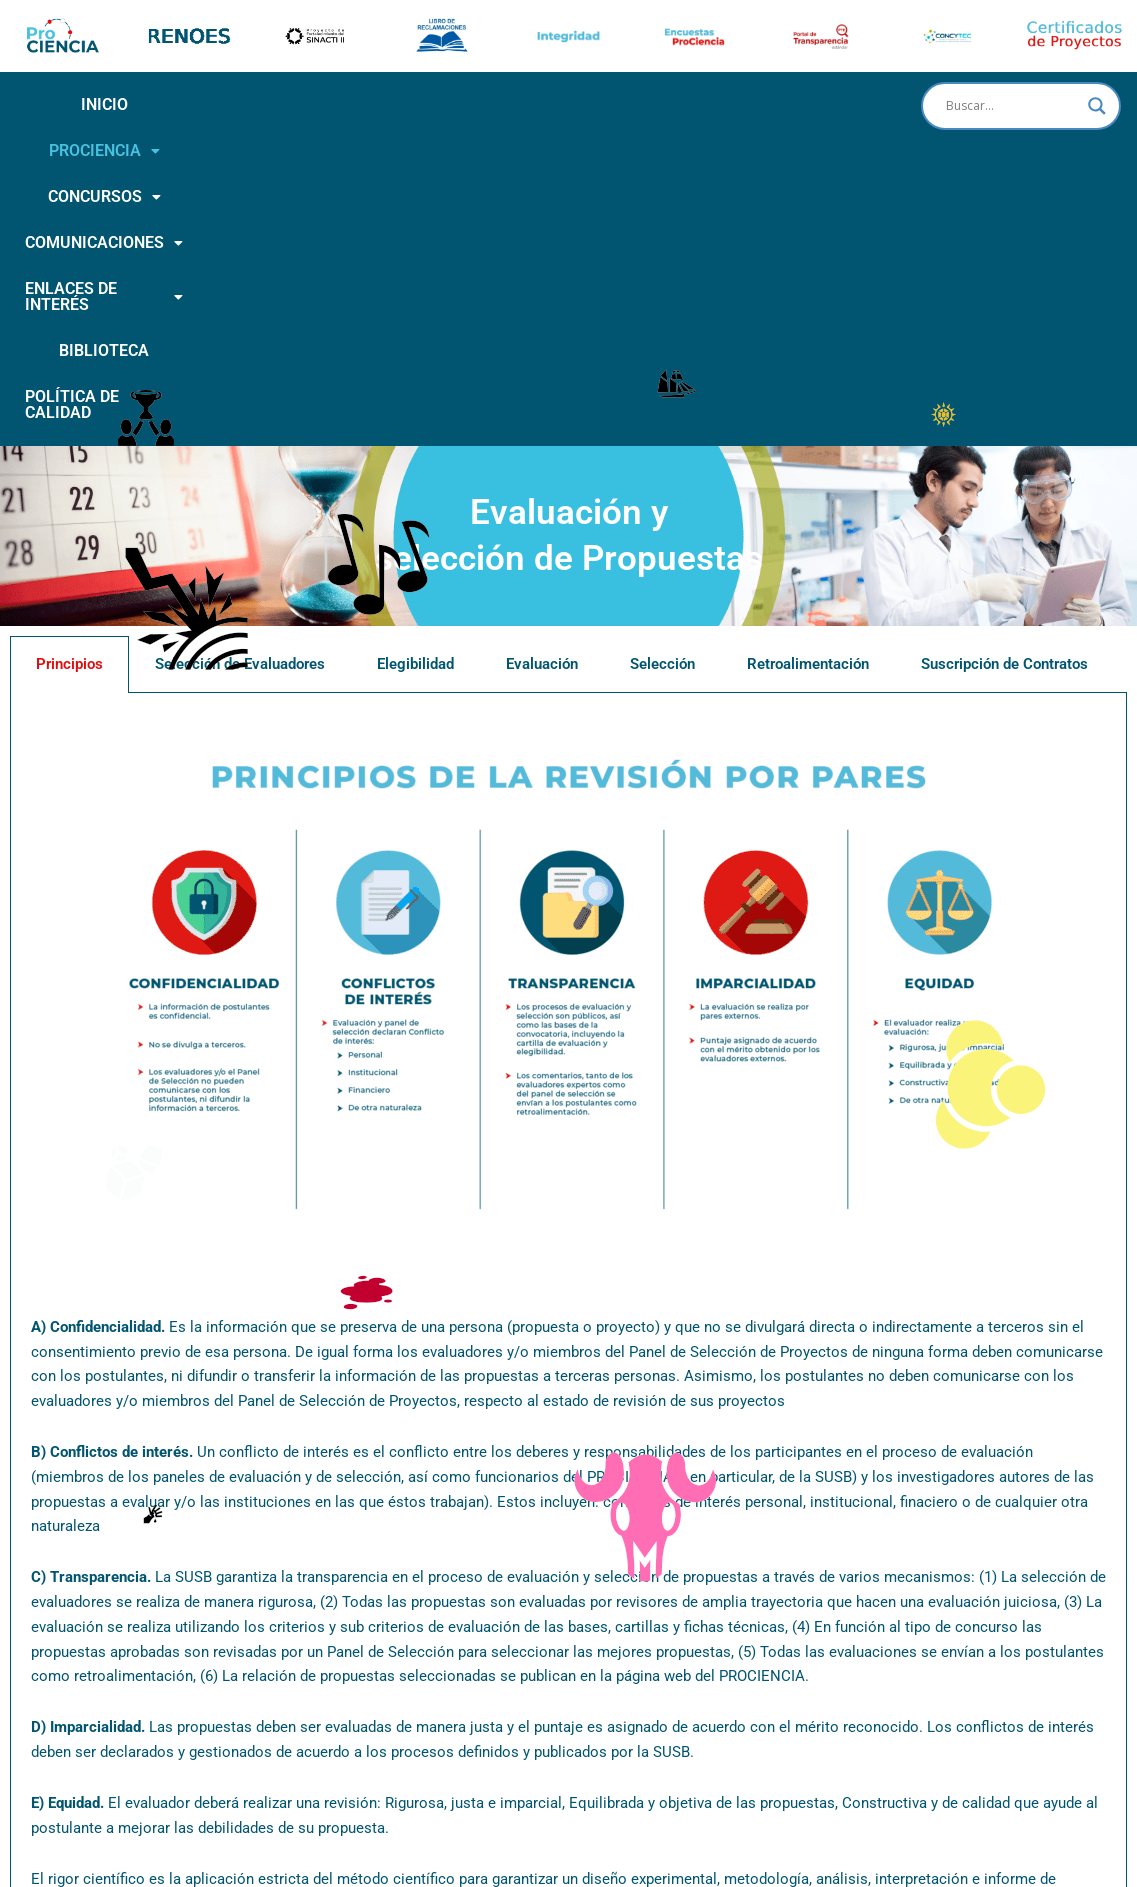  What do you see at coordinates (645, 1511) in the screenshot?
I see `indicates a desert or wasteland area in a game map` at bounding box center [645, 1511].